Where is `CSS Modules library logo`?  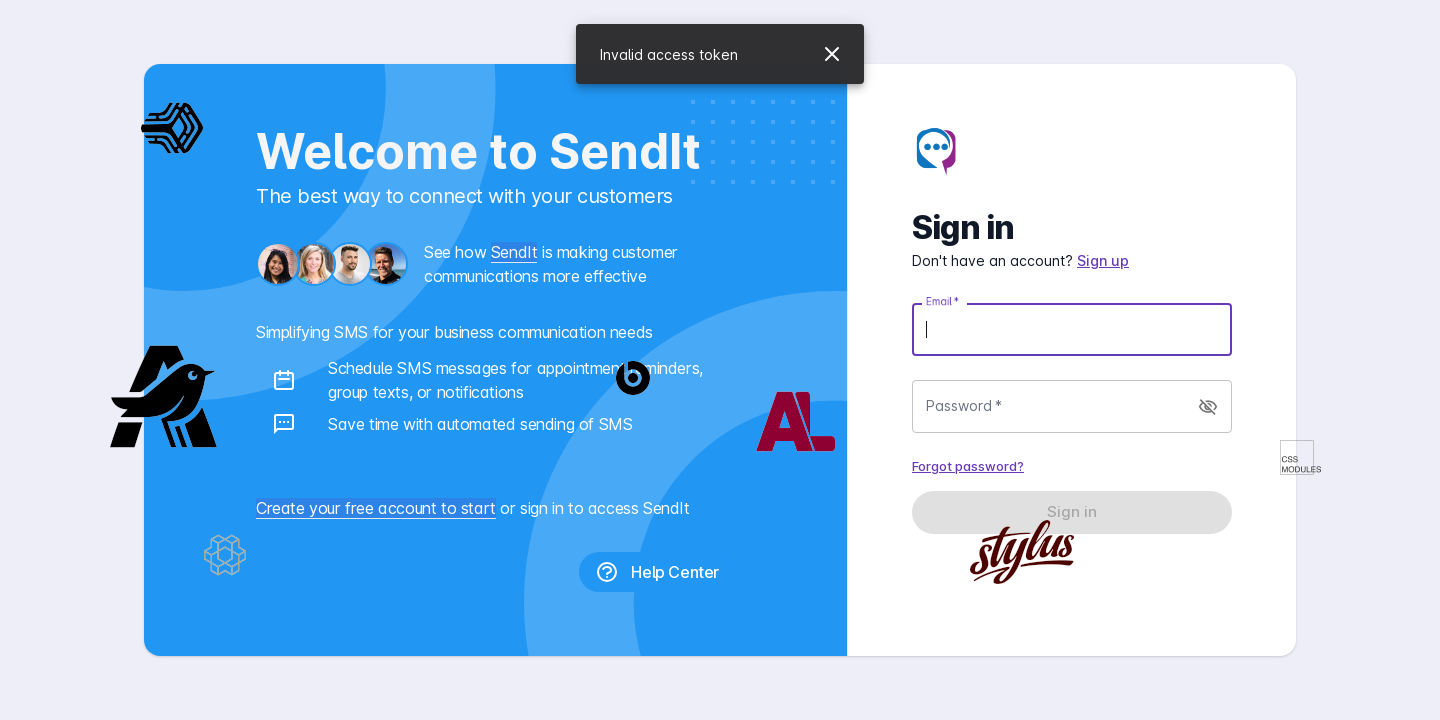
CSS Modules library logo is located at coordinates (1300, 457).